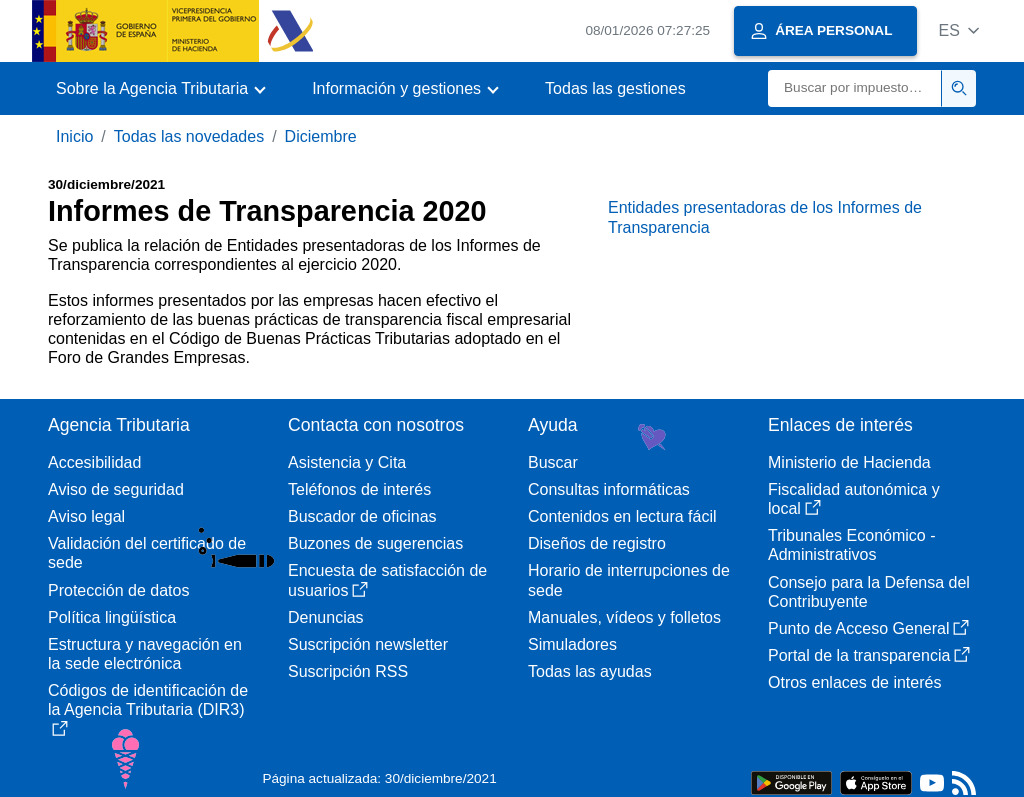 Image resolution: width=1024 pixels, height=797 pixels. I want to click on dessert or sweet treats category, so click(125, 759).